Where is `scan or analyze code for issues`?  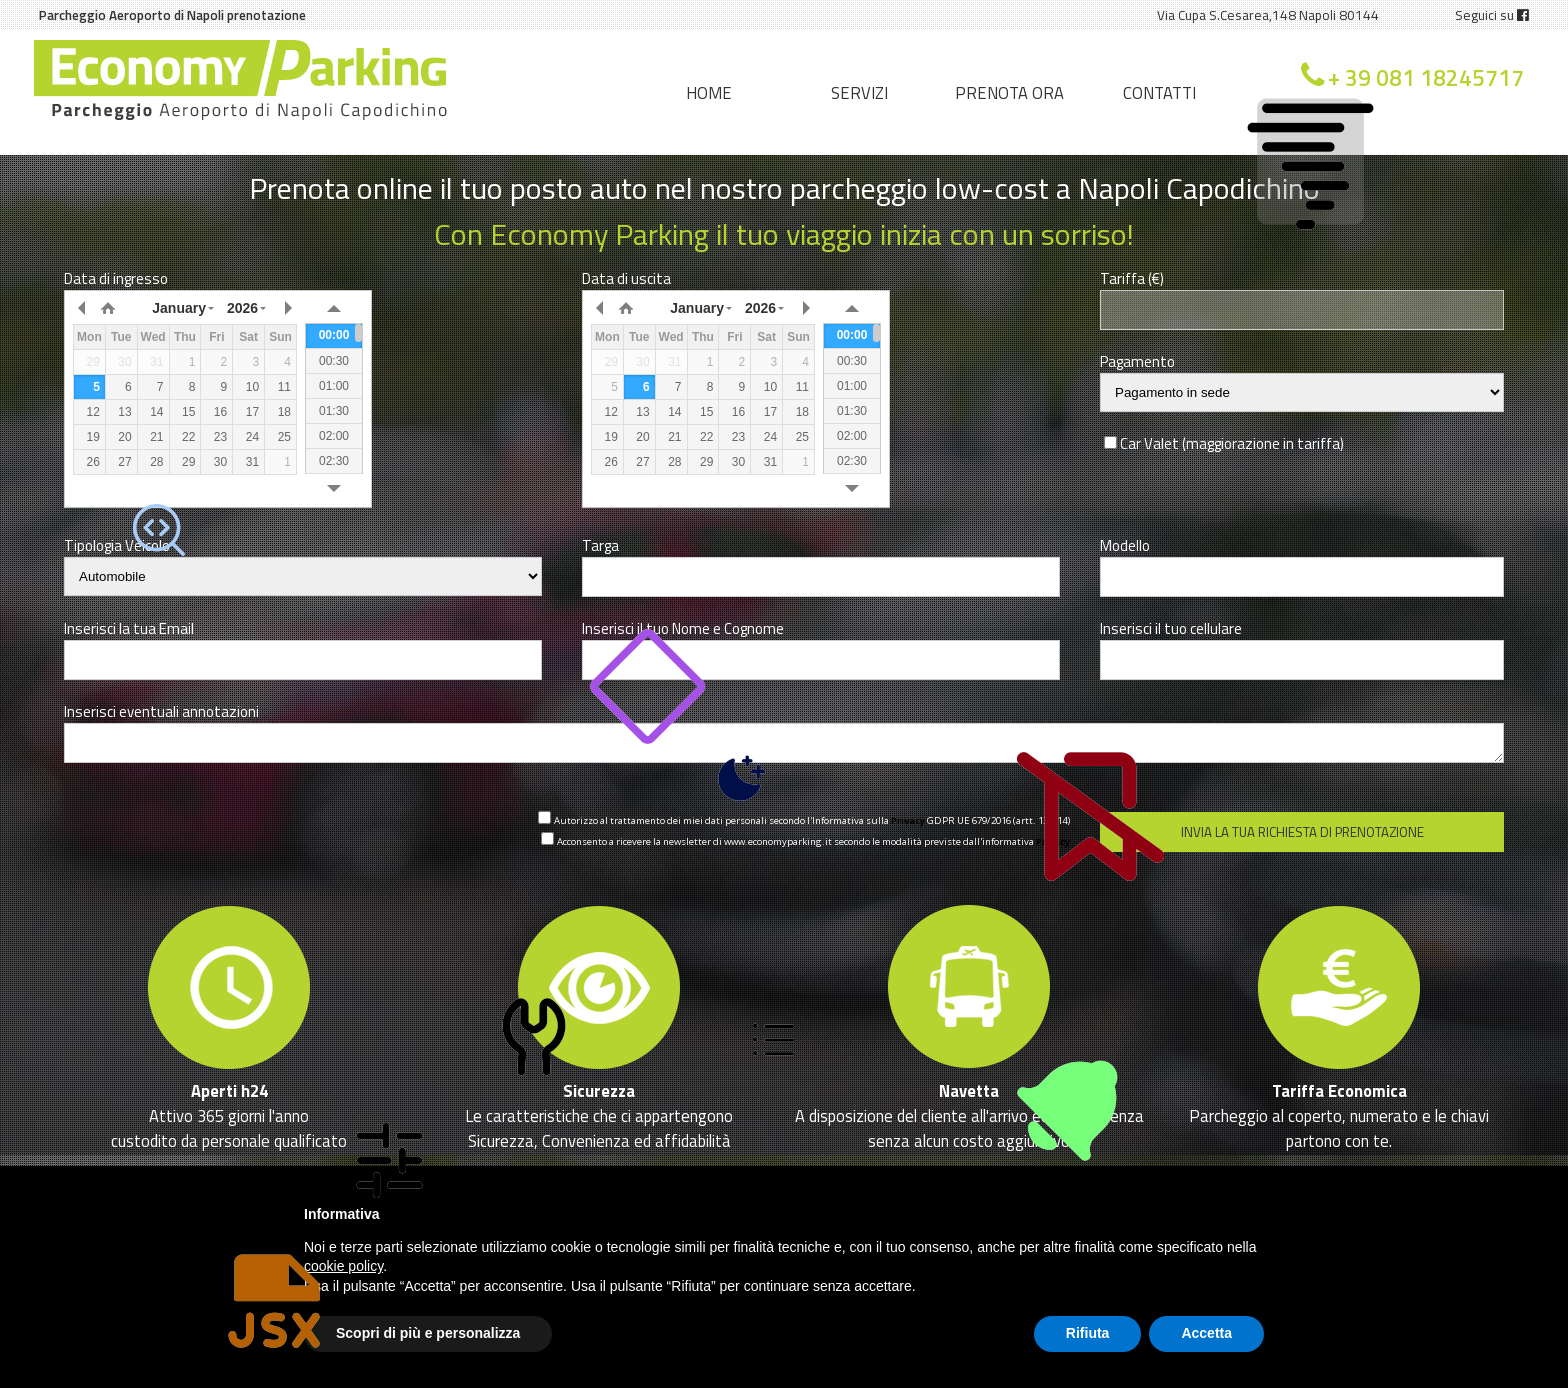
scan or analyze code for issues is located at coordinates (160, 531).